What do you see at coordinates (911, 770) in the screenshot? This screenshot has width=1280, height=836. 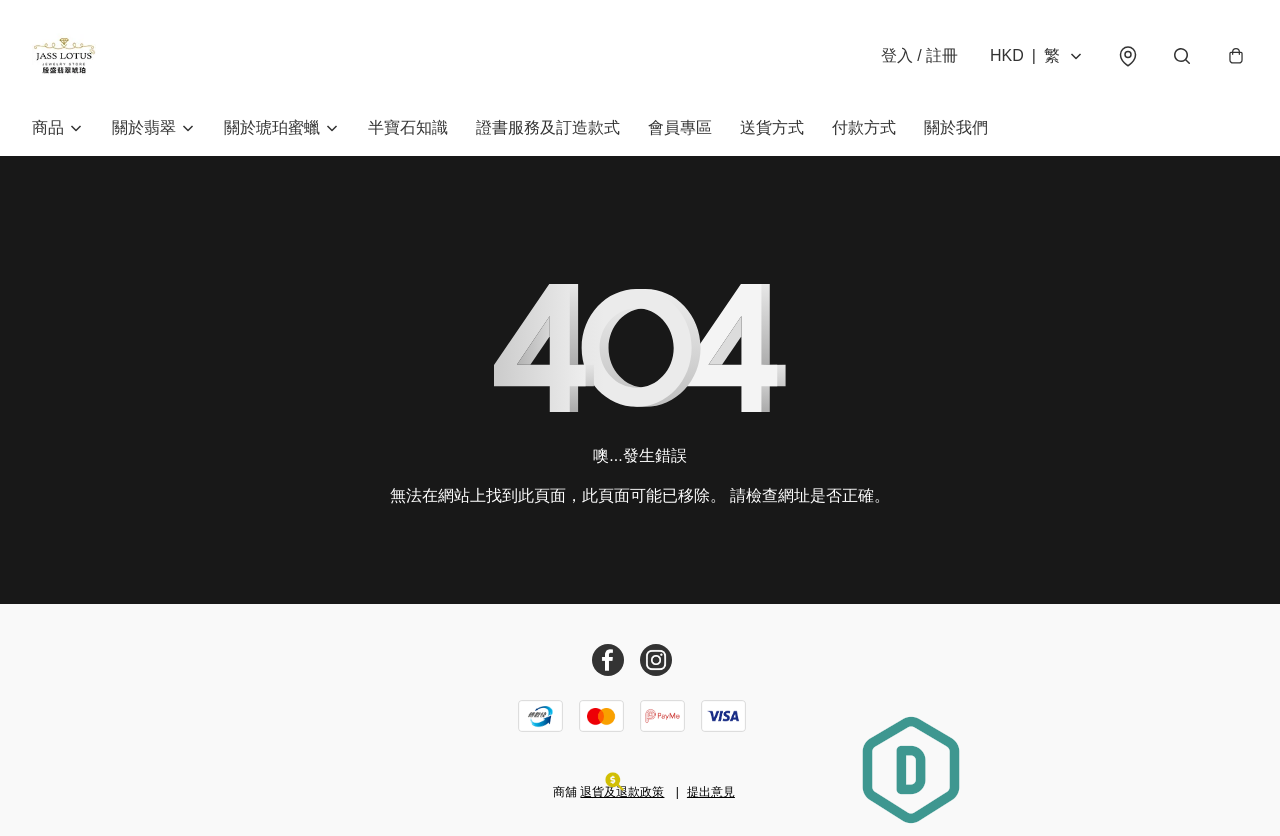 I see `app icon or logo featuring the letter D` at bounding box center [911, 770].